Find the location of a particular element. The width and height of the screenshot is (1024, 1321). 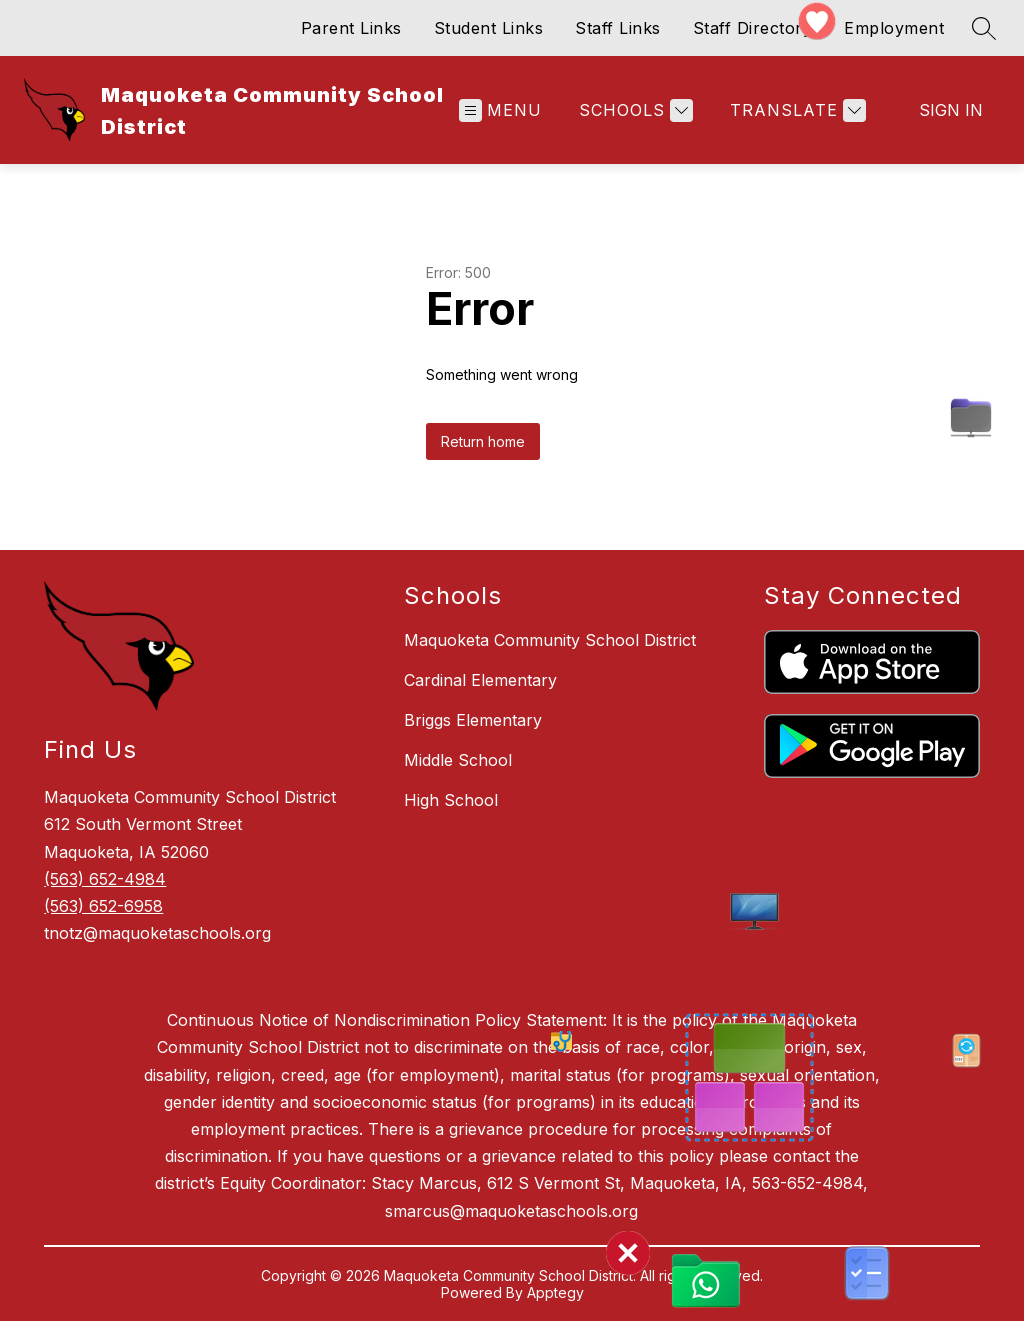

open the to-do list app is located at coordinates (867, 1273).